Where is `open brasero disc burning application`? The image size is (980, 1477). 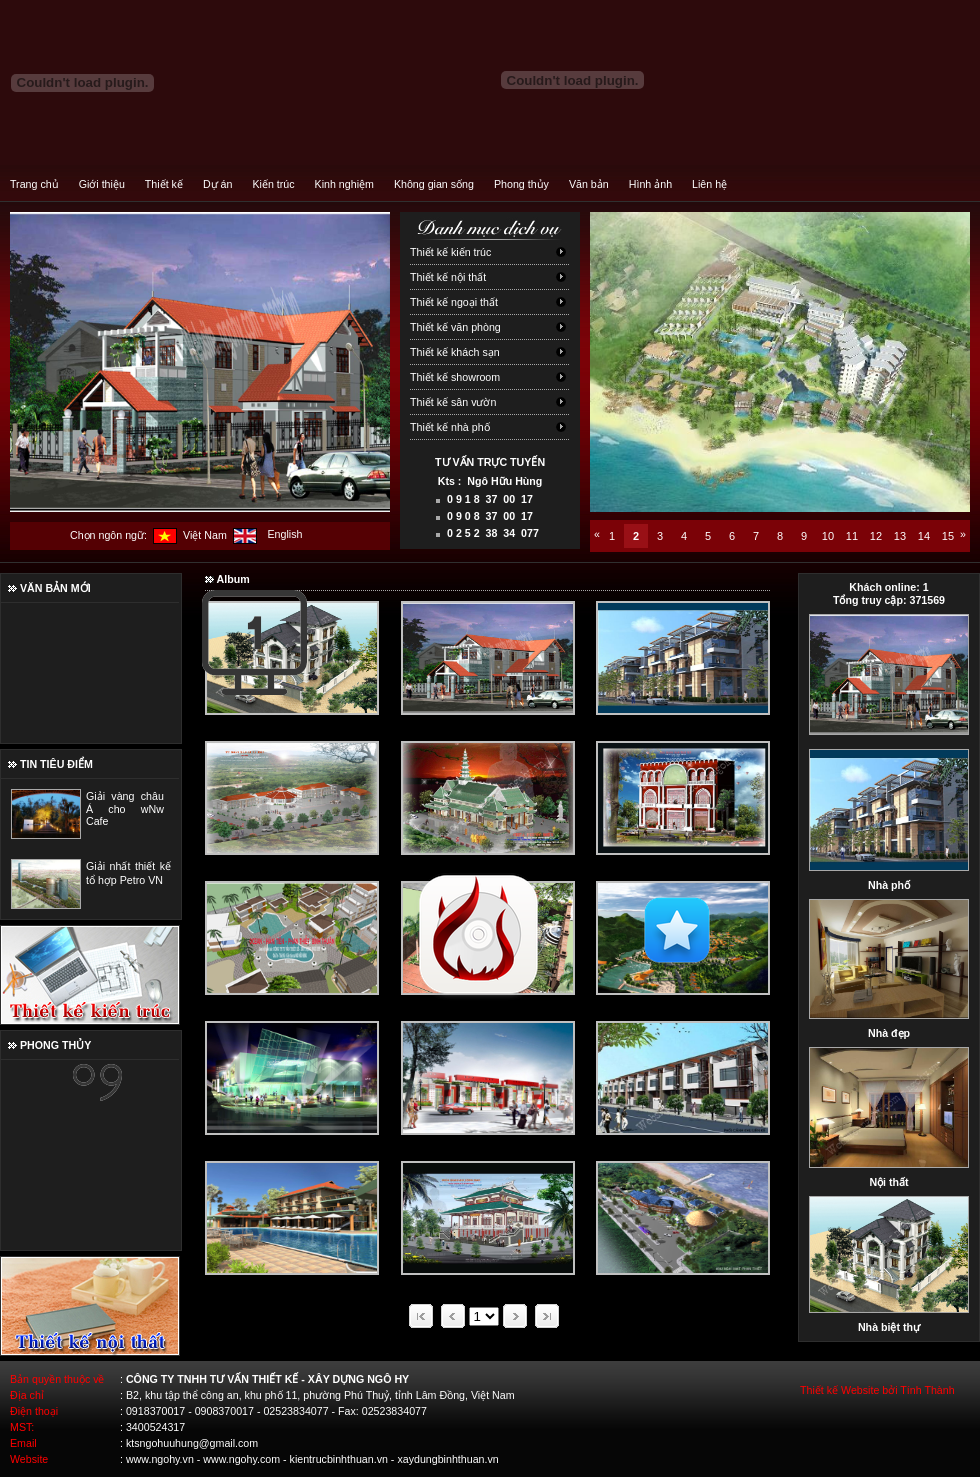 open brasero disc burning application is located at coordinates (478, 934).